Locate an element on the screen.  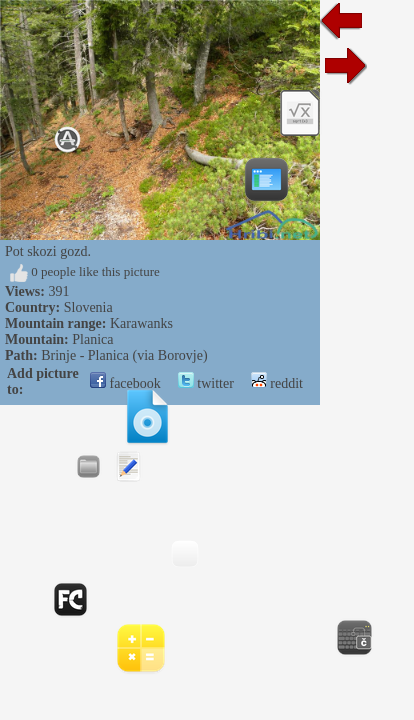
blank app icon template for customization is located at coordinates (185, 554).